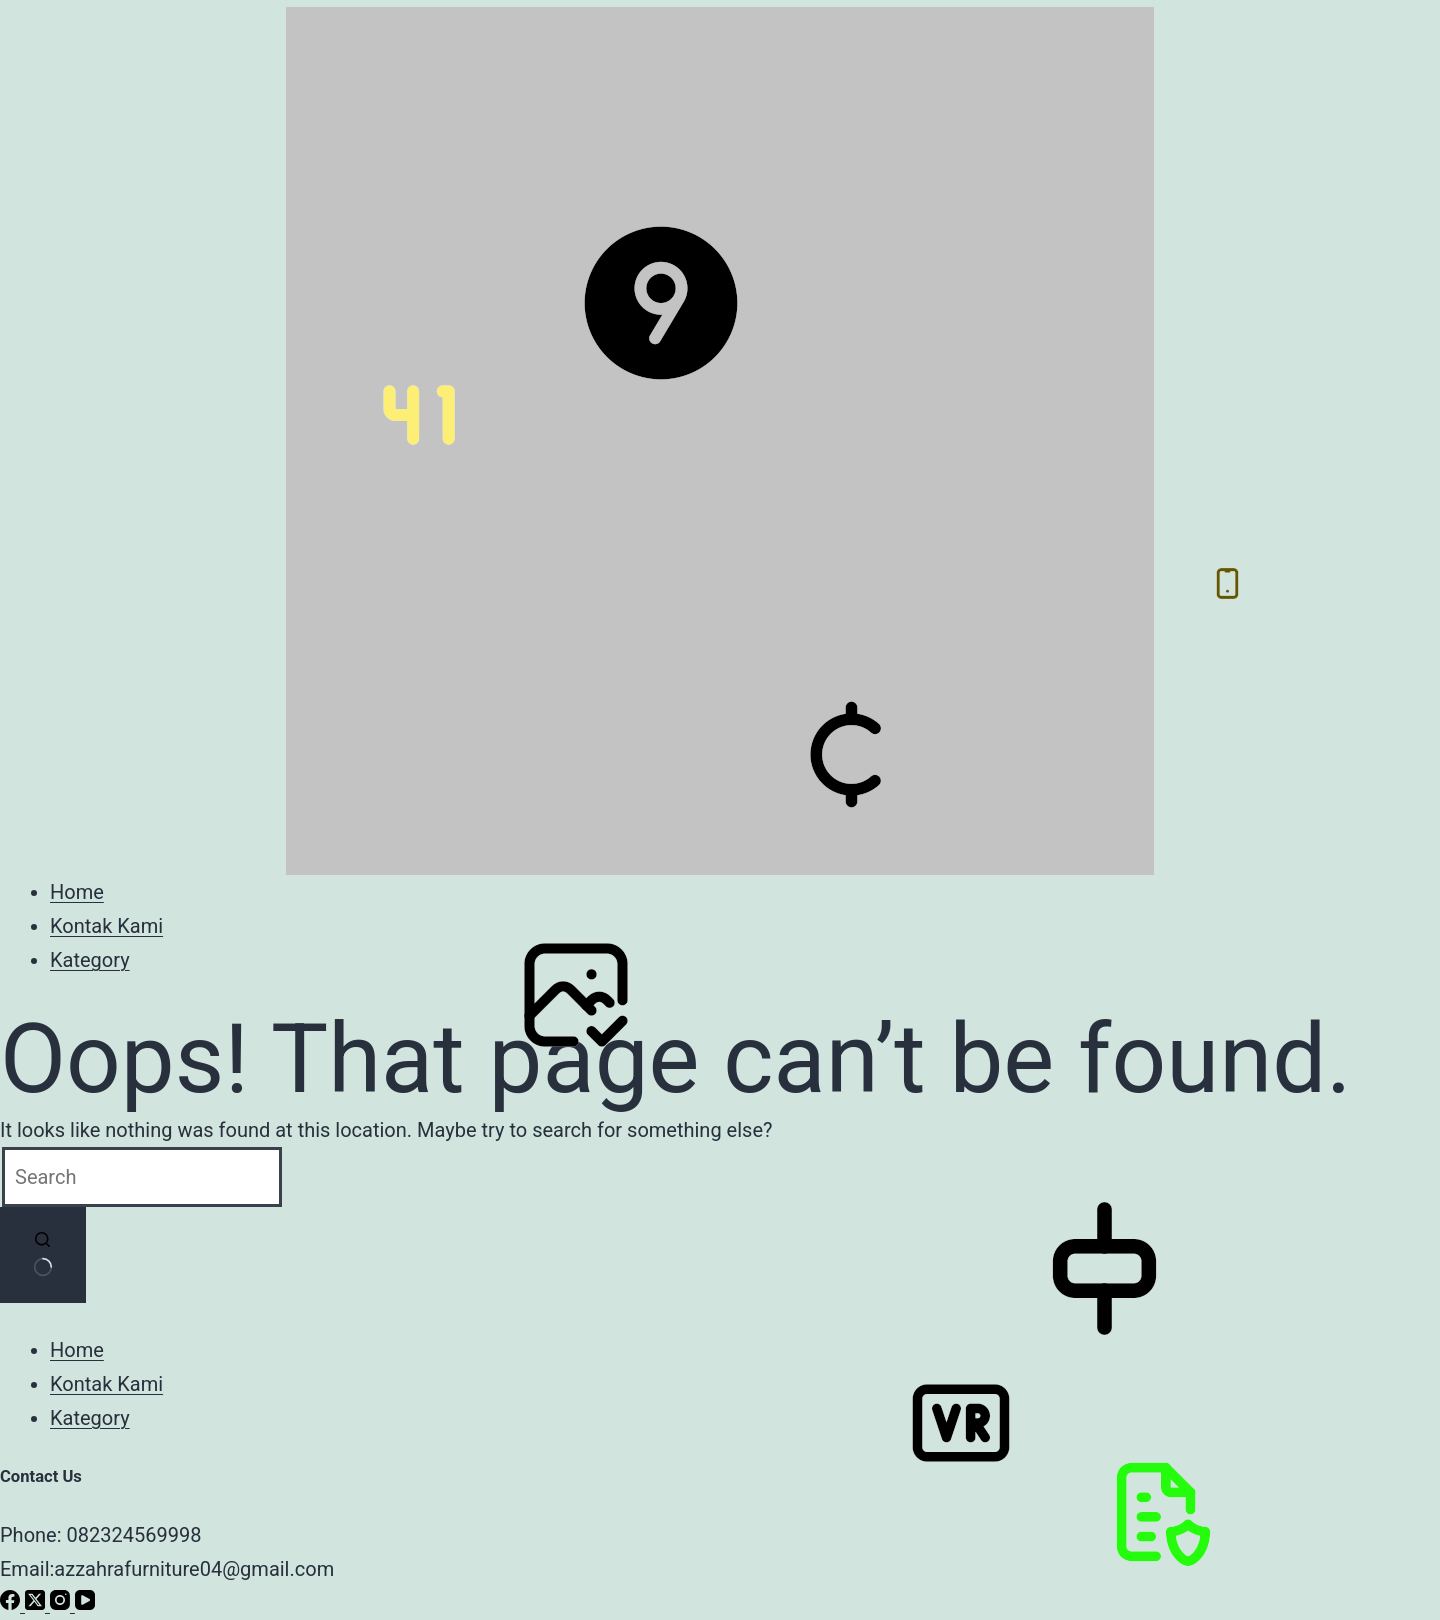 This screenshot has height=1620, width=1440. Describe the element at coordinates (661, 303) in the screenshot. I see `indicates item number nine in a list or sequence` at that location.